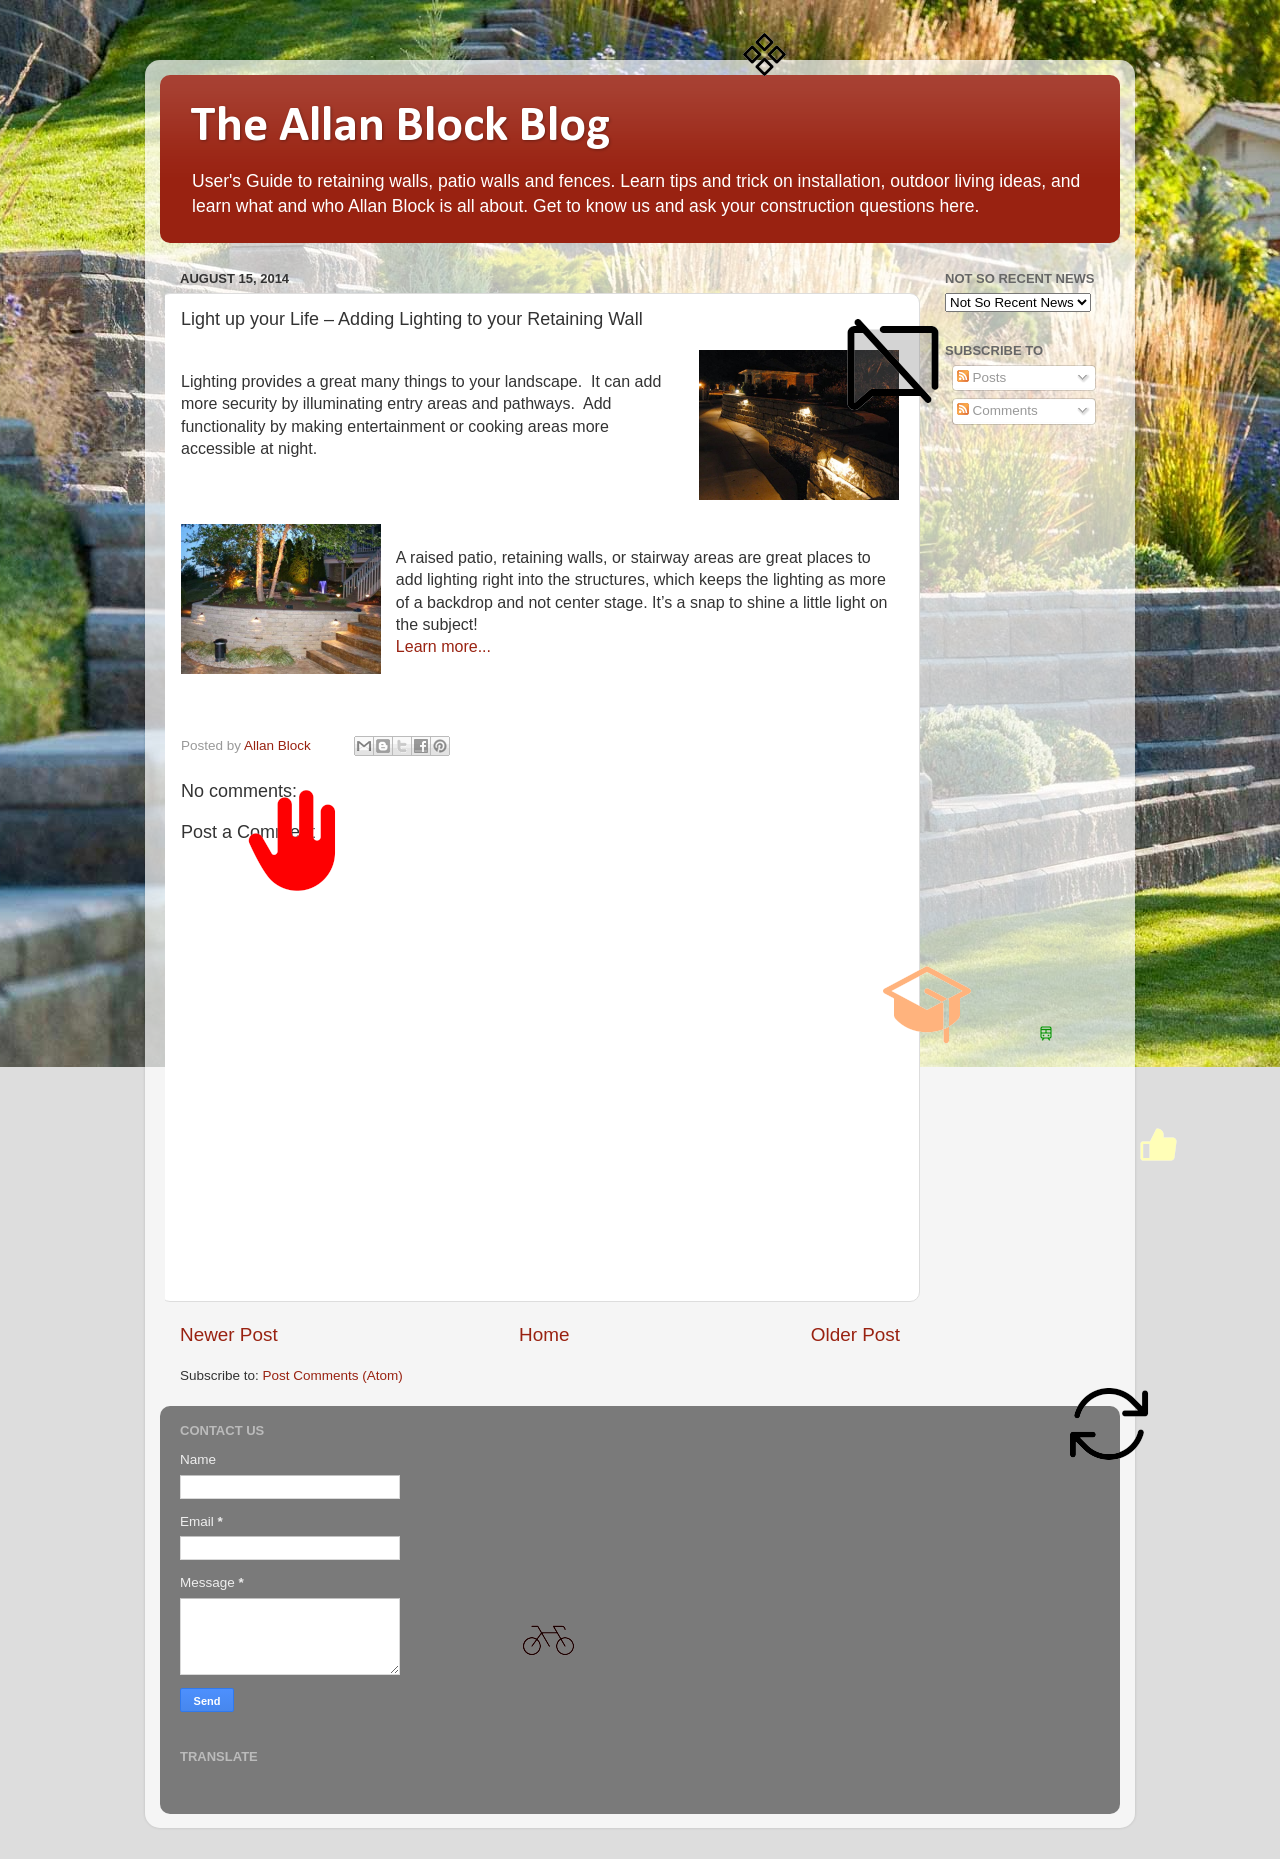  I want to click on like or approve content, so click(1158, 1146).